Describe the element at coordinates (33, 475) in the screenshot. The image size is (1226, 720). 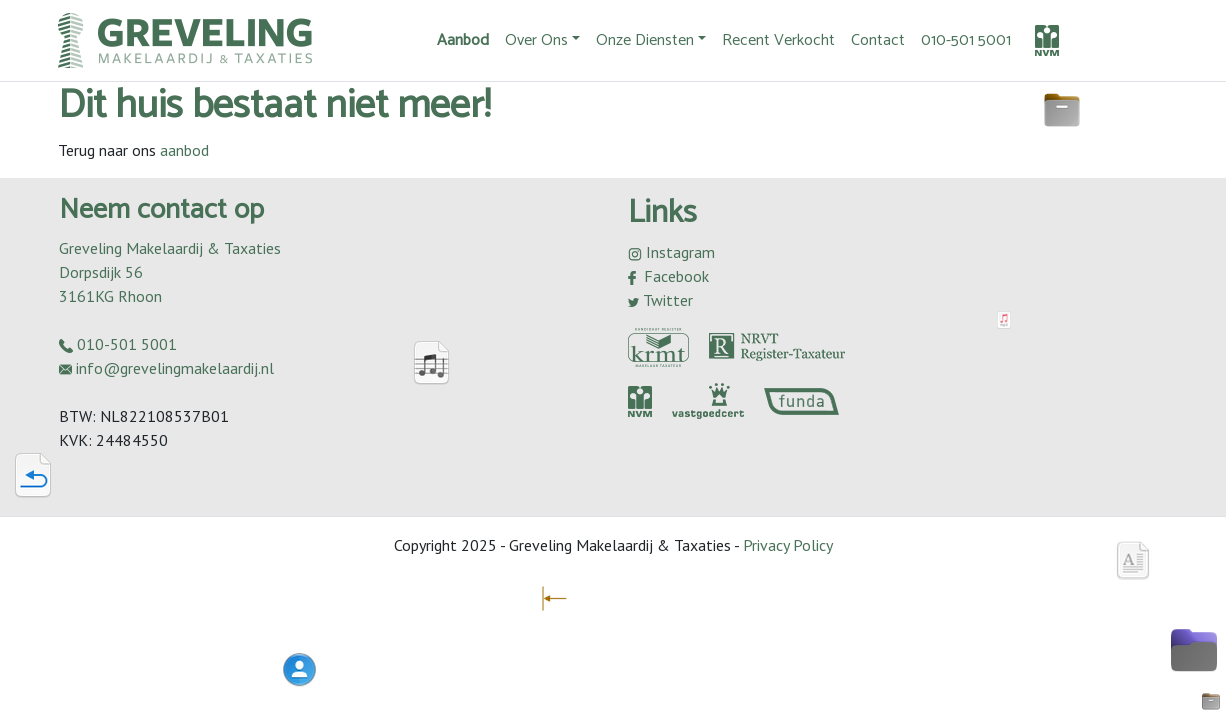
I see `revert document to previous version` at that location.